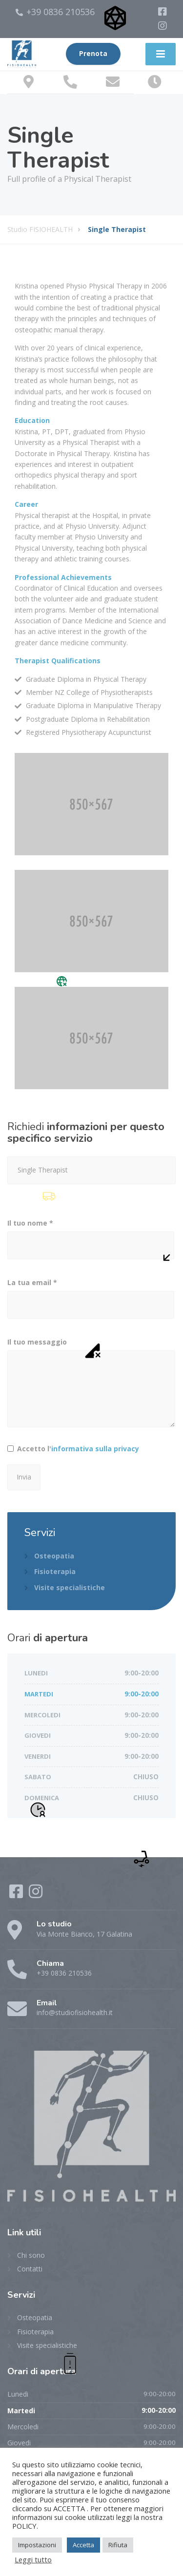  What do you see at coordinates (48, 1195) in the screenshot?
I see `track your delivery status` at bounding box center [48, 1195].